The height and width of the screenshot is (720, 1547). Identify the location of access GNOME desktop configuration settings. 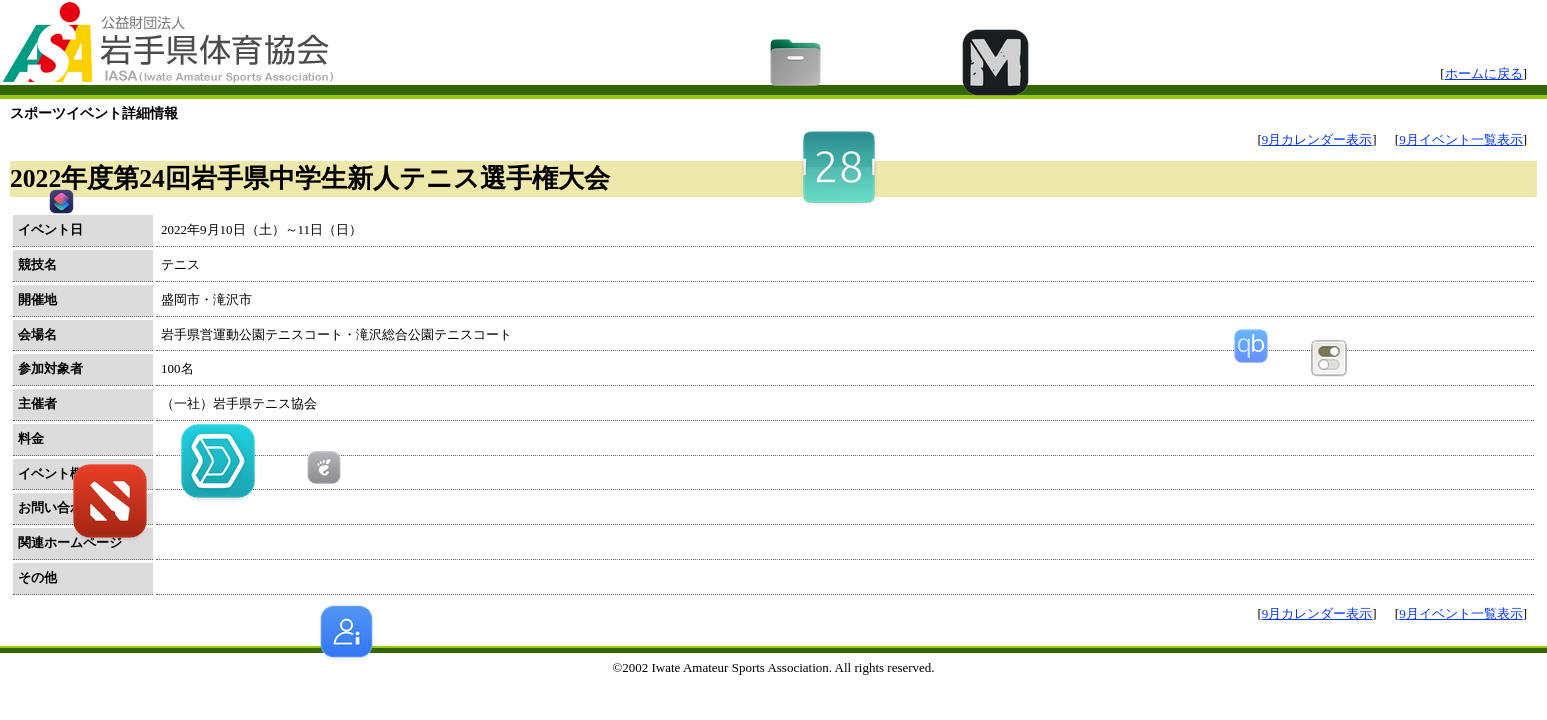
(324, 468).